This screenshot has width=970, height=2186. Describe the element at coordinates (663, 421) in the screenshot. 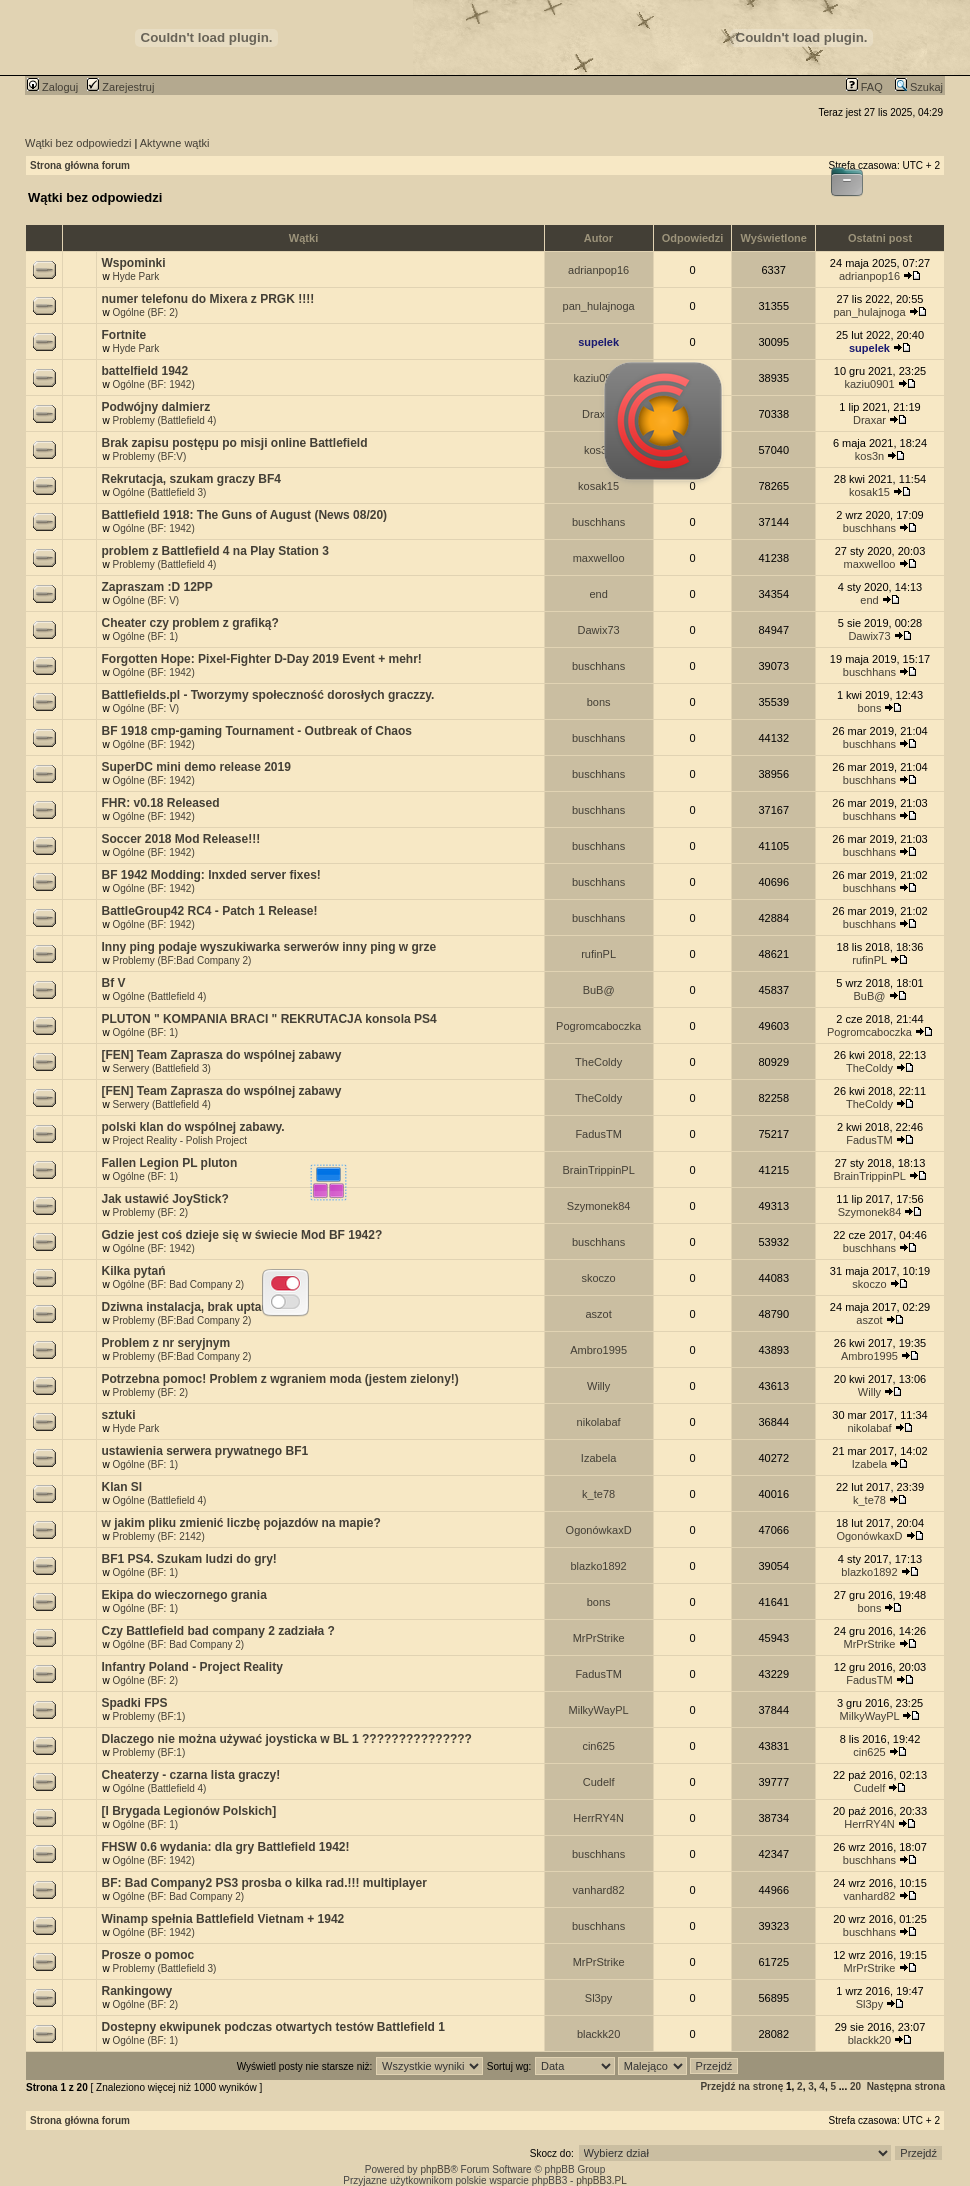

I see `launch OpenRA Command & Conquer game` at that location.